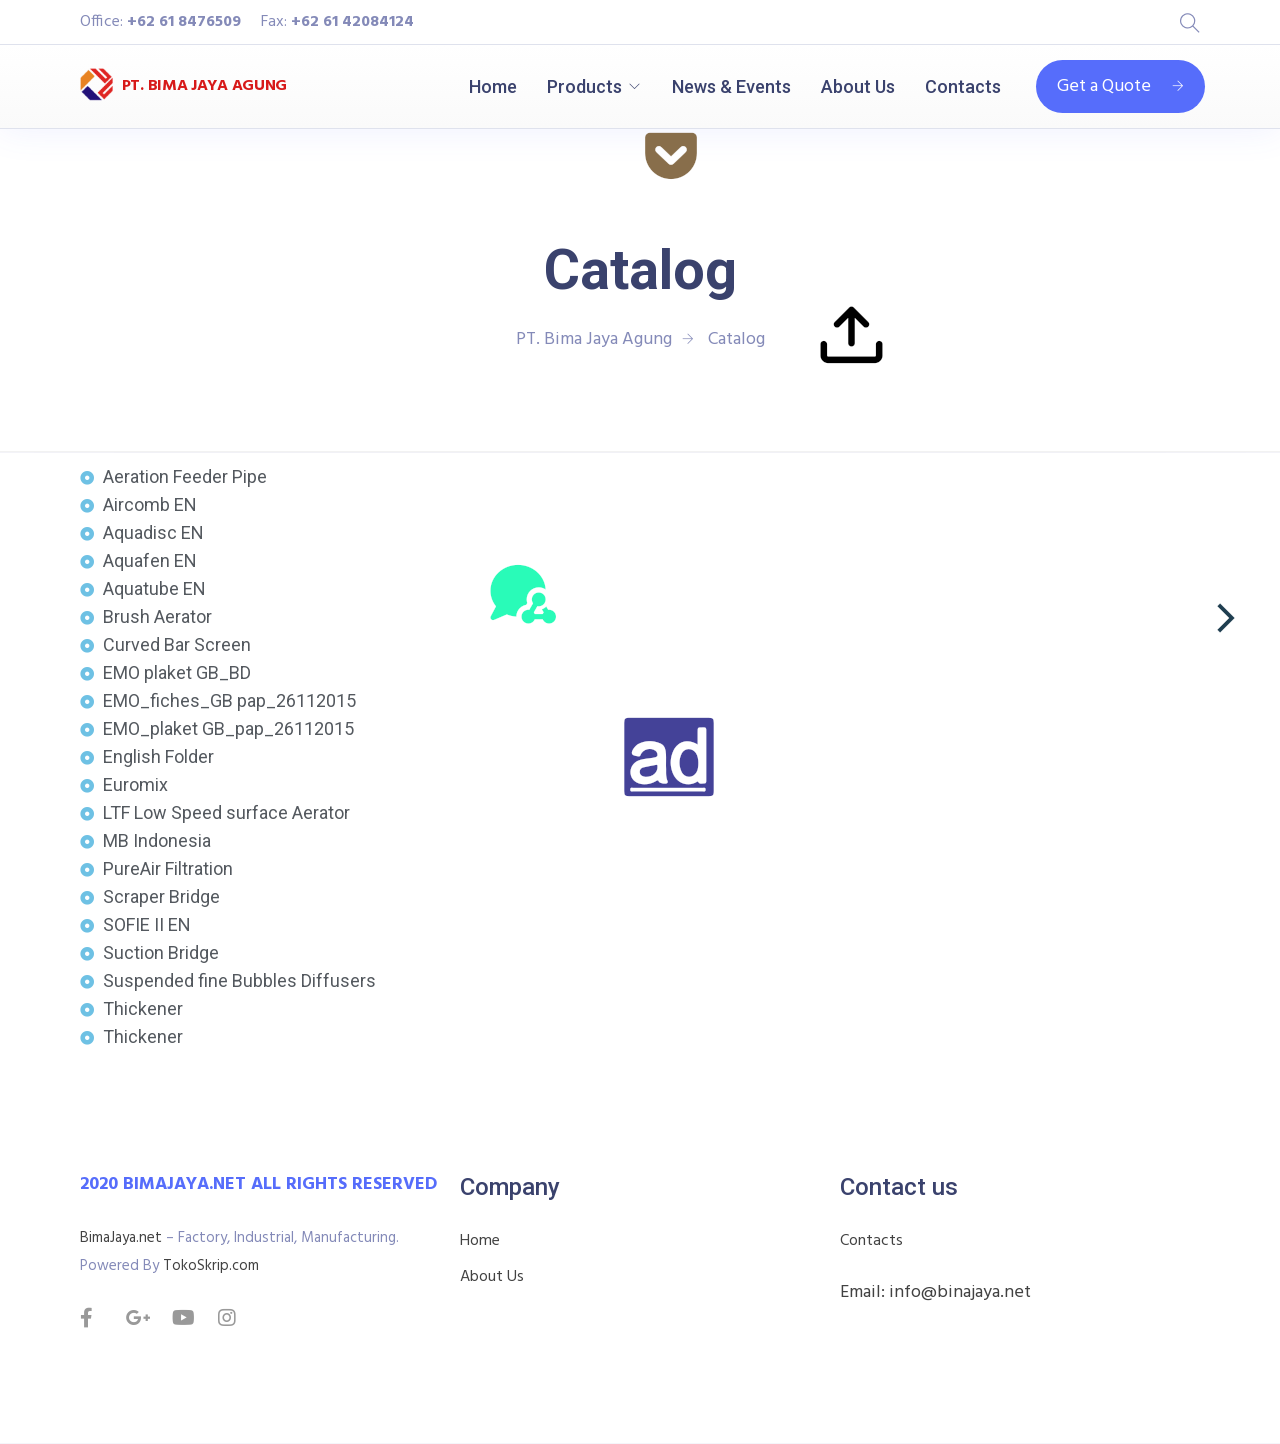 The image size is (1280, 1444). I want to click on navigate to the next item or screen, so click(1226, 618).